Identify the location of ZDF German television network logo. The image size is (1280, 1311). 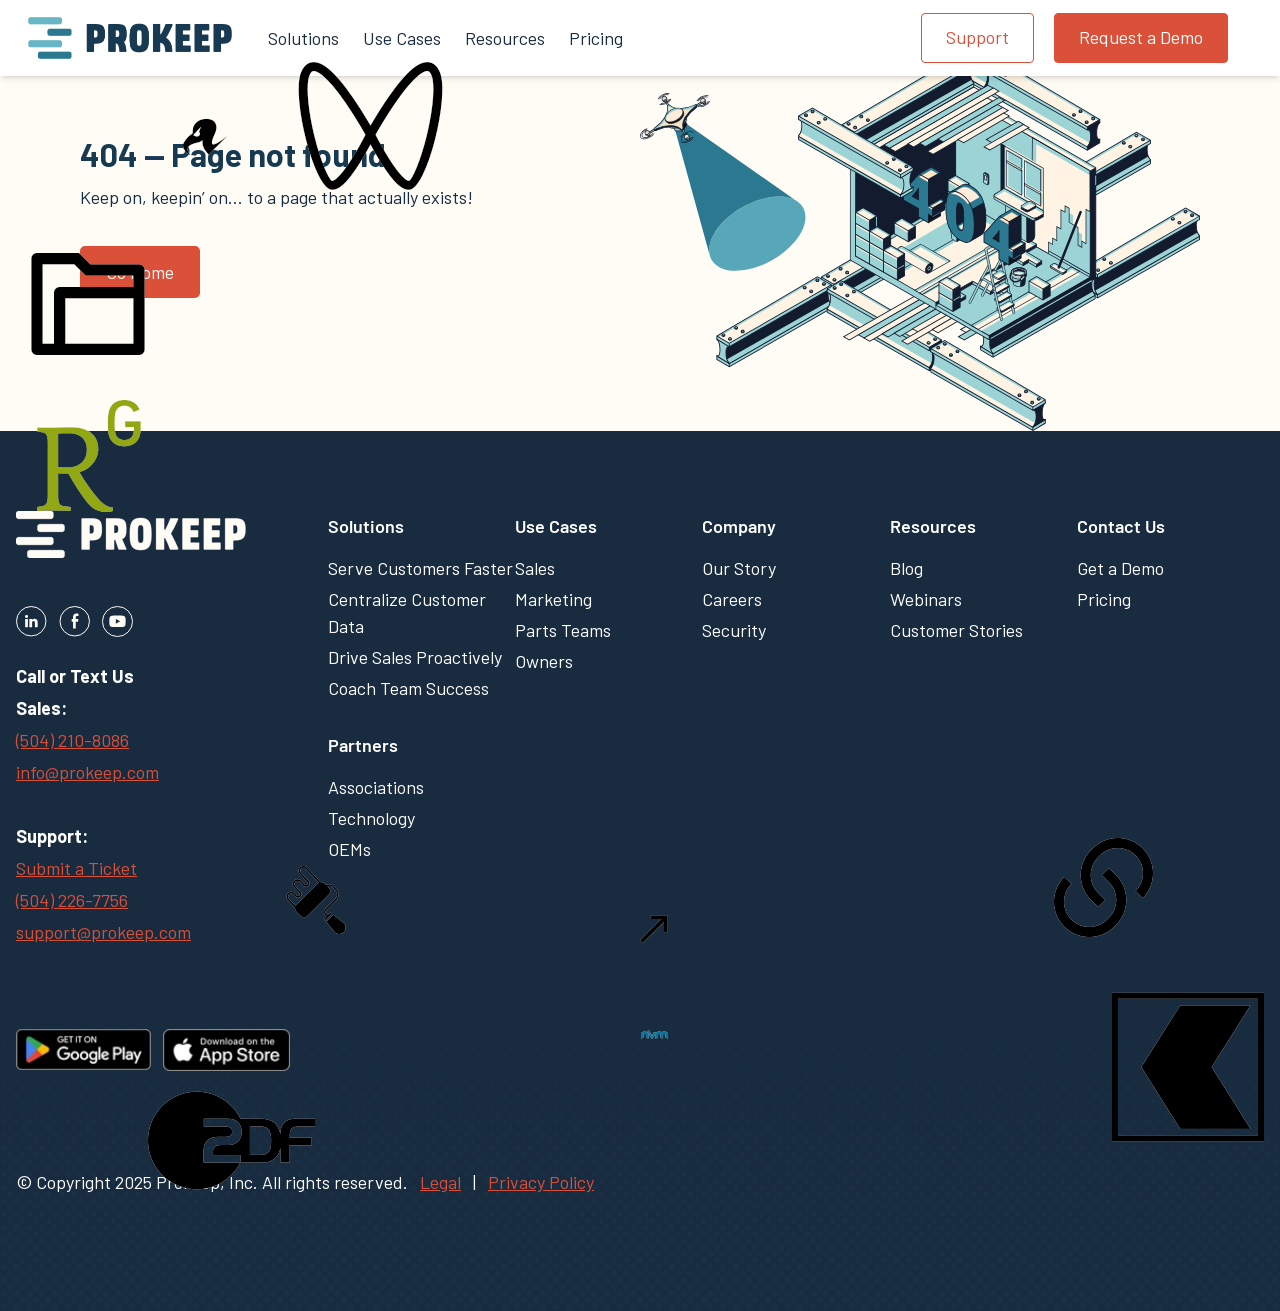
(231, 1140).